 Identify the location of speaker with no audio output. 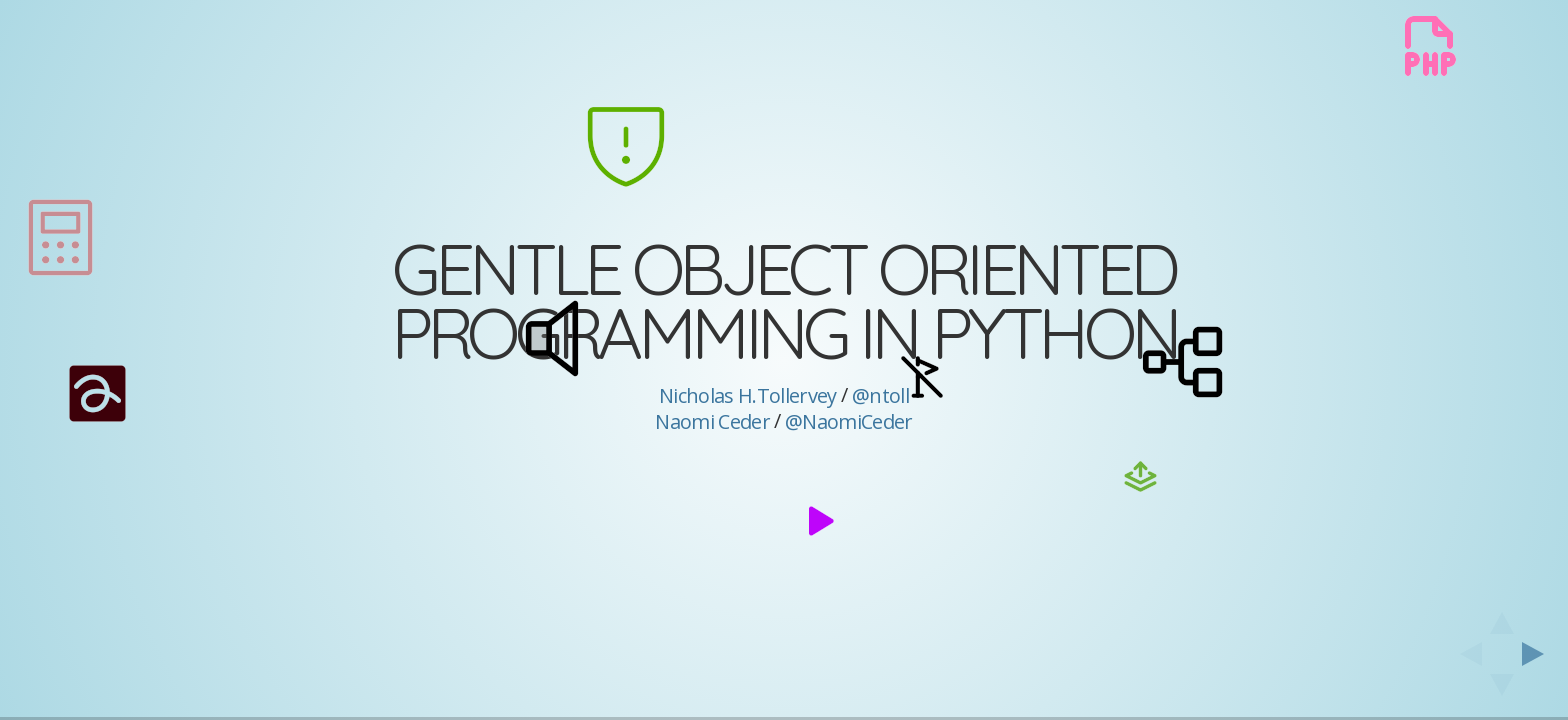
(566, 338).